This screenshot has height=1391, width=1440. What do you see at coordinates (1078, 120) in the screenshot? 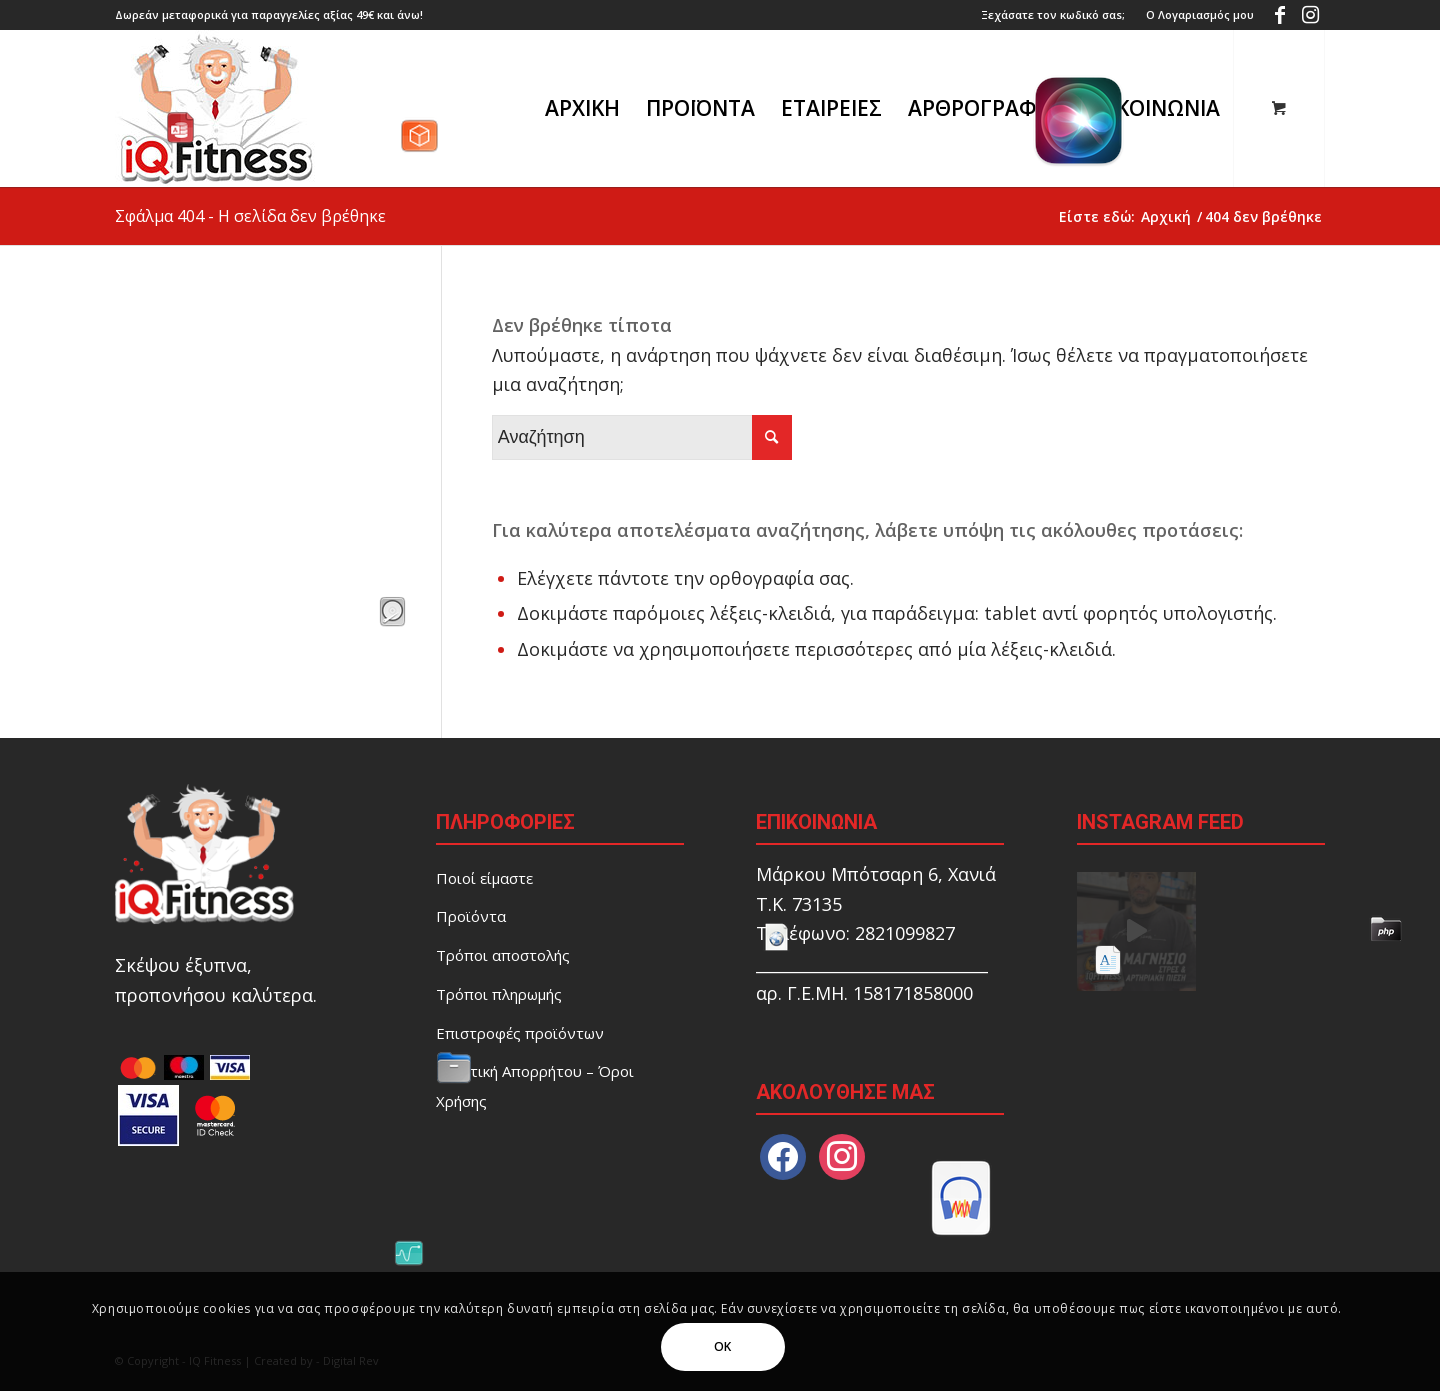
I see `activate Siri voice assistant` at bounding box center [1078, 120].